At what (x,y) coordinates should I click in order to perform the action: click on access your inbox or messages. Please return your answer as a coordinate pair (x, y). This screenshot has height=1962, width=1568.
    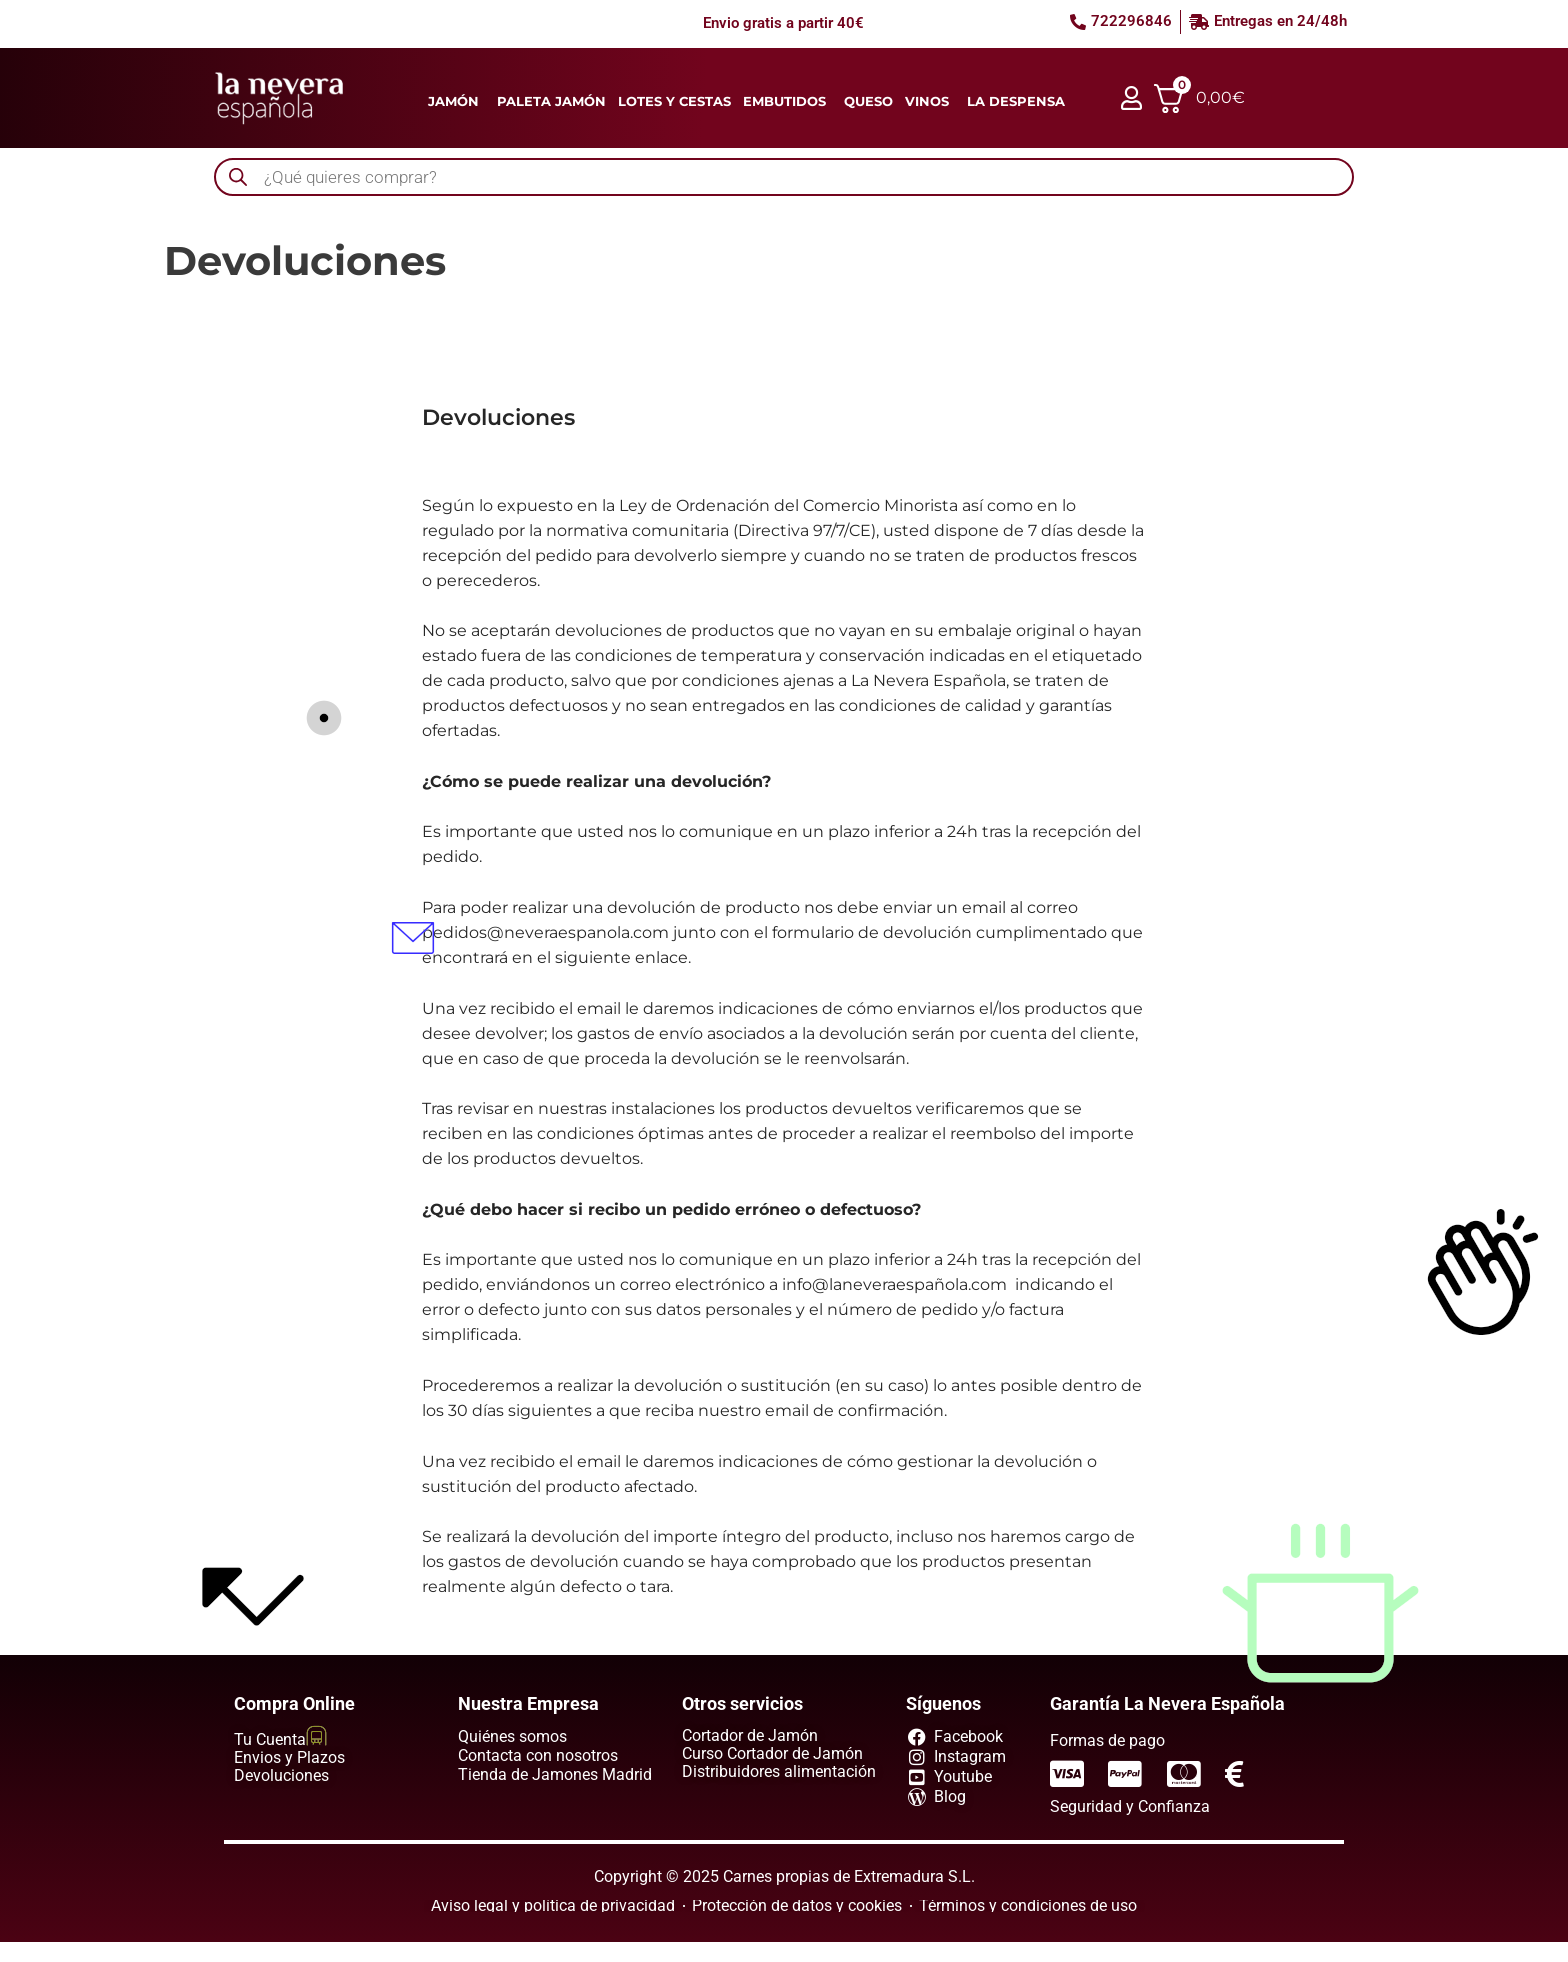
    Looking at the image, I should click on (413, 938).